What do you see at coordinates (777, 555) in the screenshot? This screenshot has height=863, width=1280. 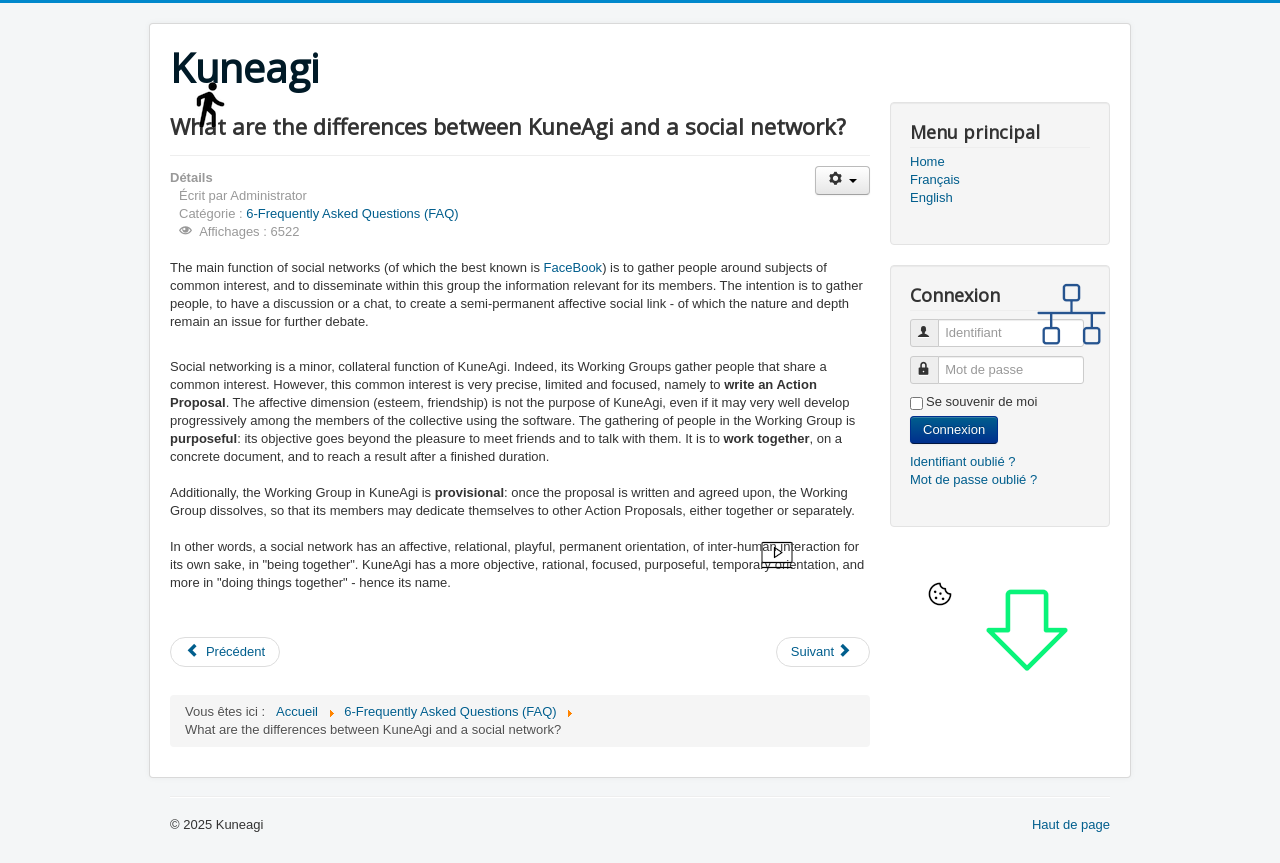 I see `play or watch a video` at bounding box center [777, 555].